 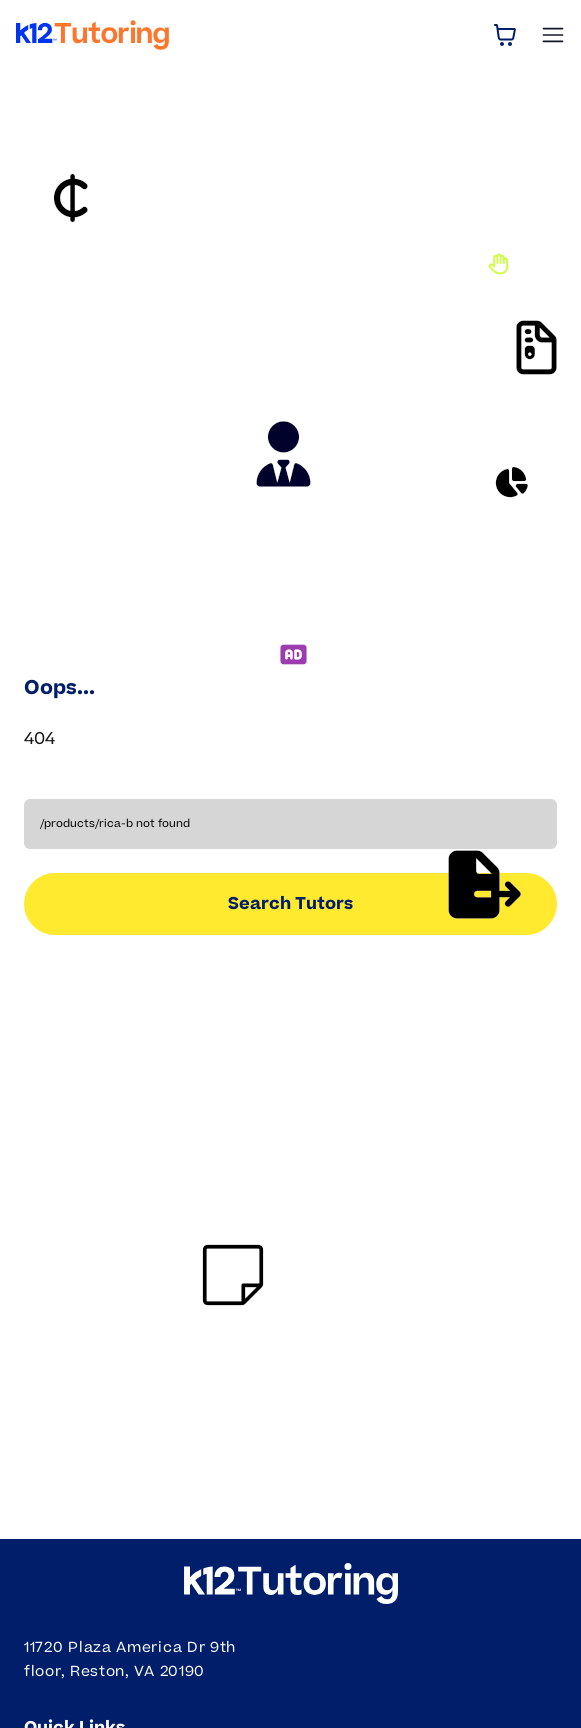 What do you see at coordinates (482, 884) in the screenshot?
I see `export file or document` at bounding box center [482, 884].